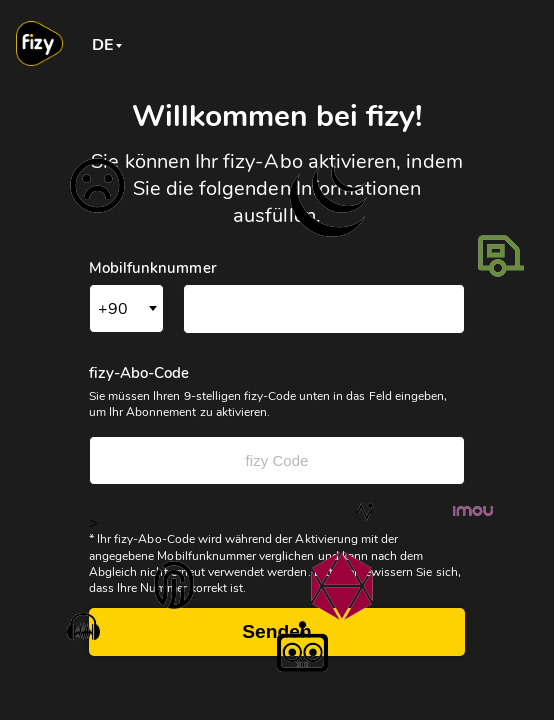 The height and width of the screenshot is (720, 554). Describe the element at coordinates (83, 626) in the screenshot. I see `open audacity audio editor` at that location.